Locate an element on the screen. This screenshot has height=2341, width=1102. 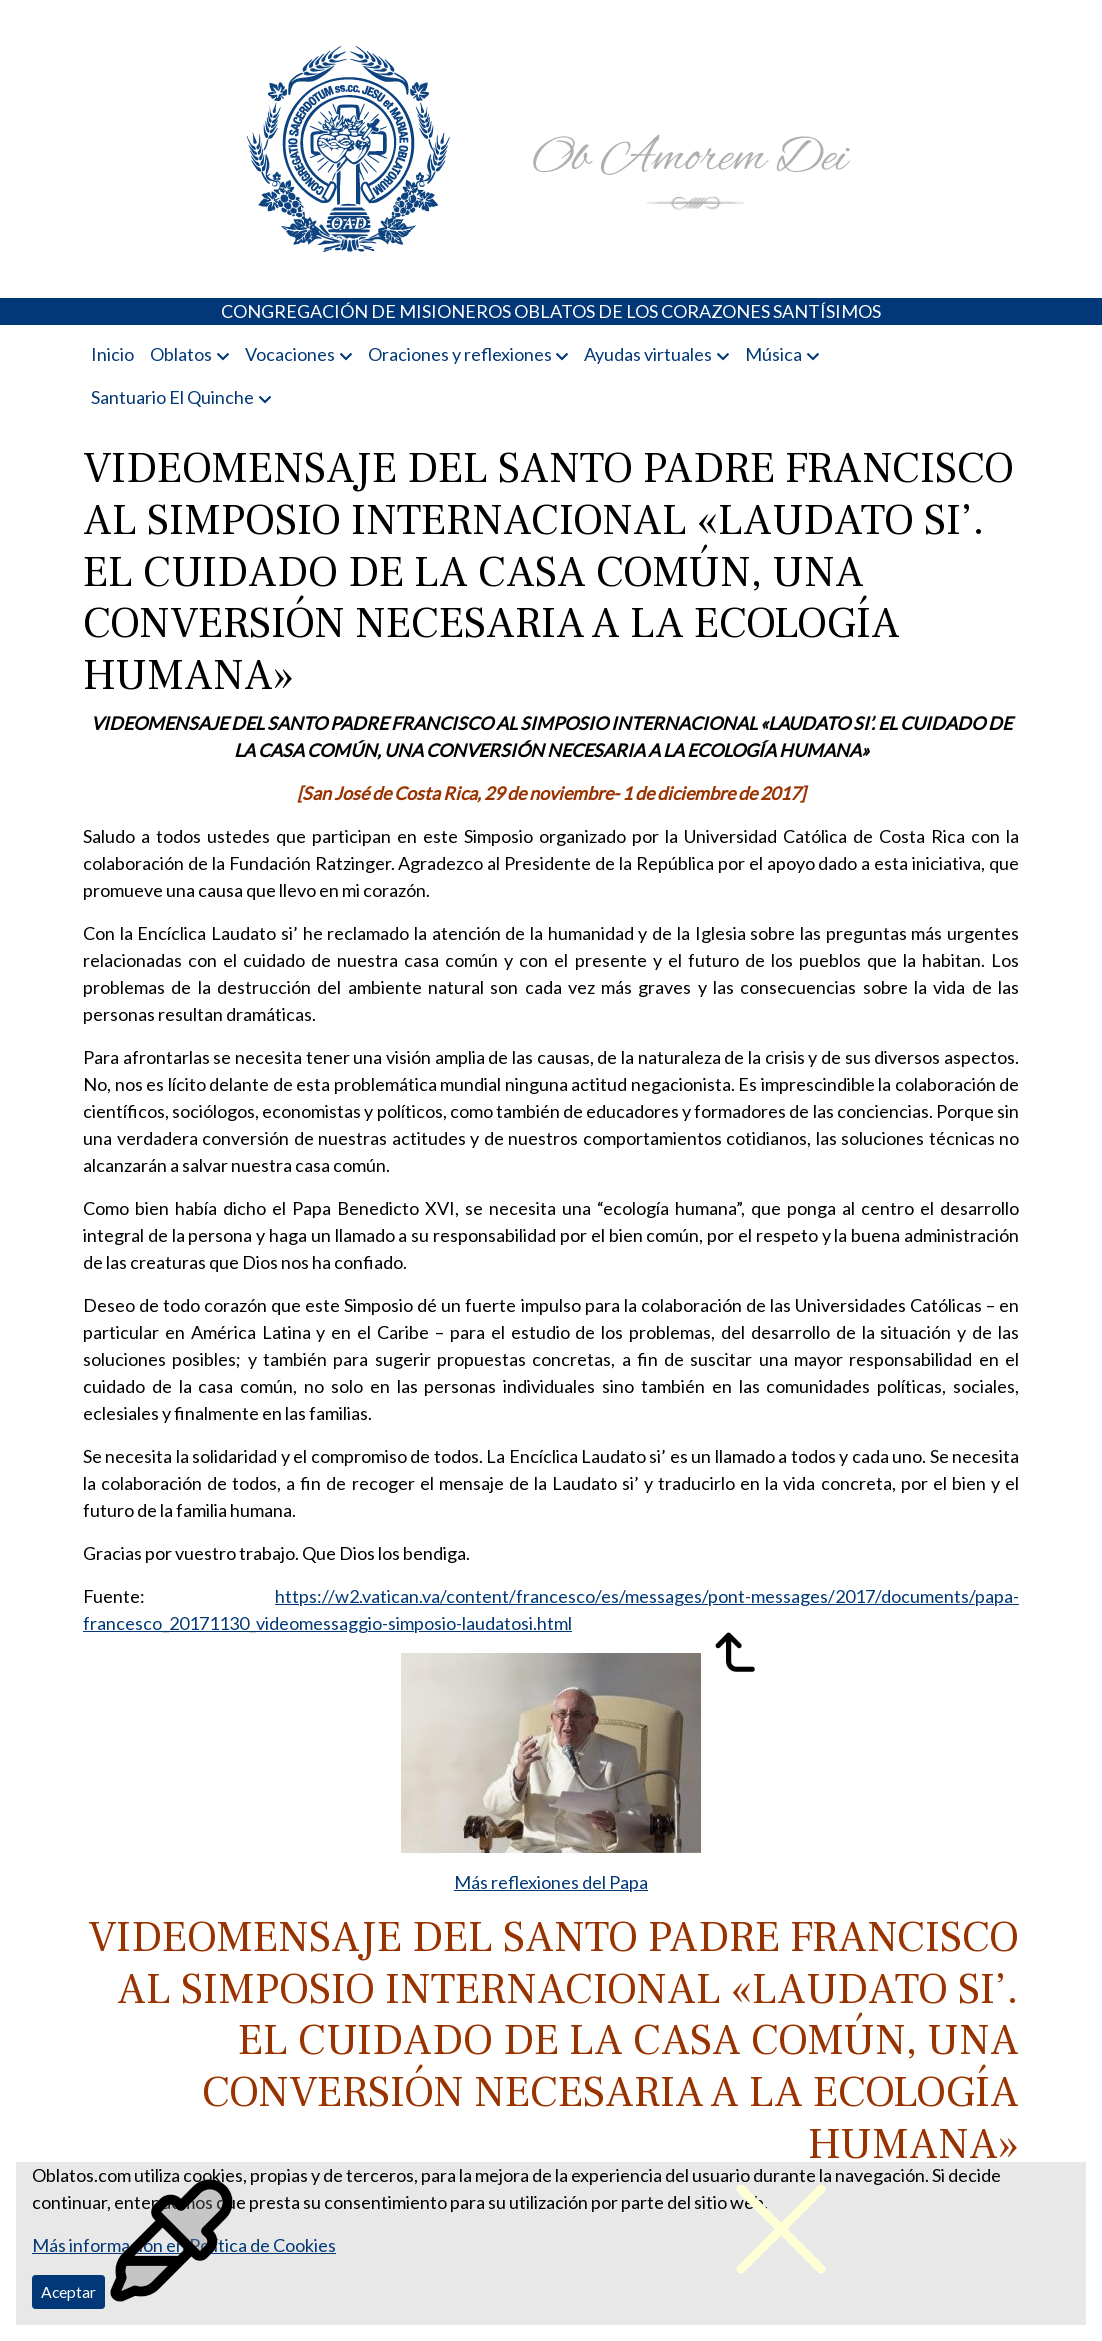
close a window or dialog is located at coordinates (781, 2229).